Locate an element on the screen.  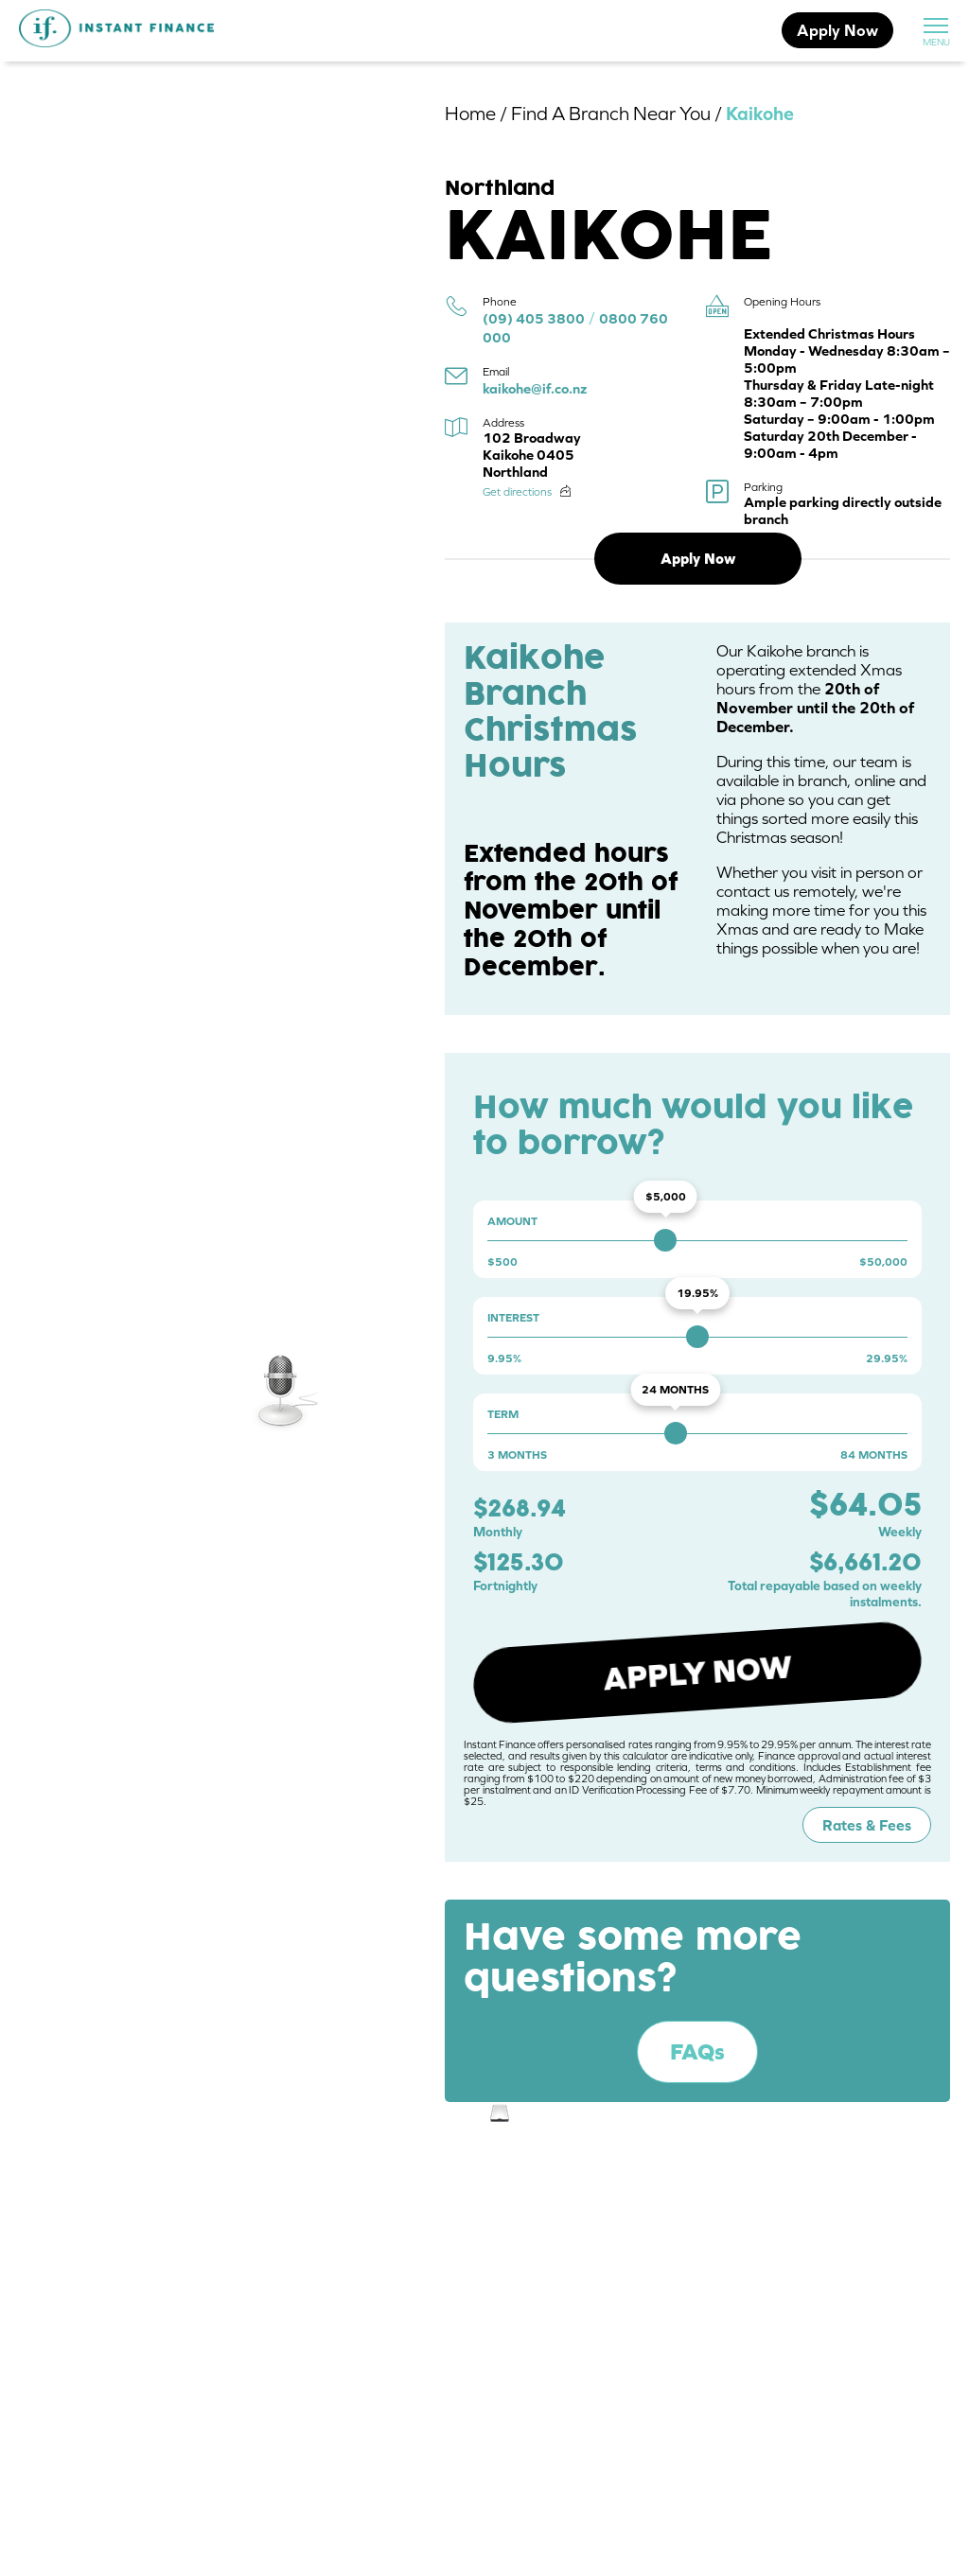
access microphone settings is located at coordinates (282, 1389).